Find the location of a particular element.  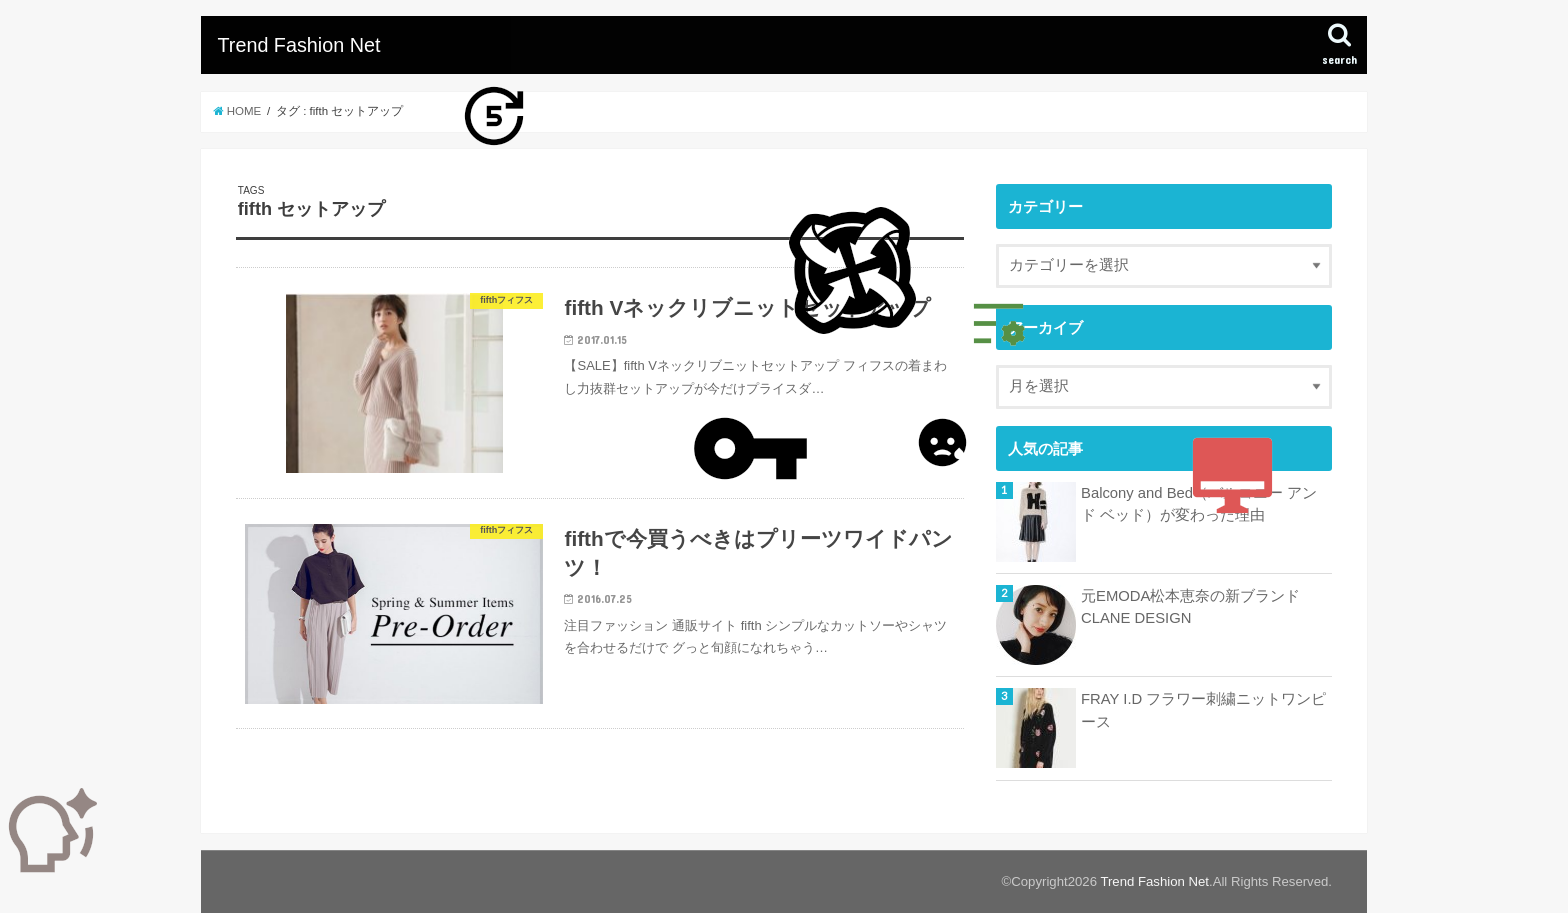

visit Nexus Mods website is located at coordinates (852, 270).